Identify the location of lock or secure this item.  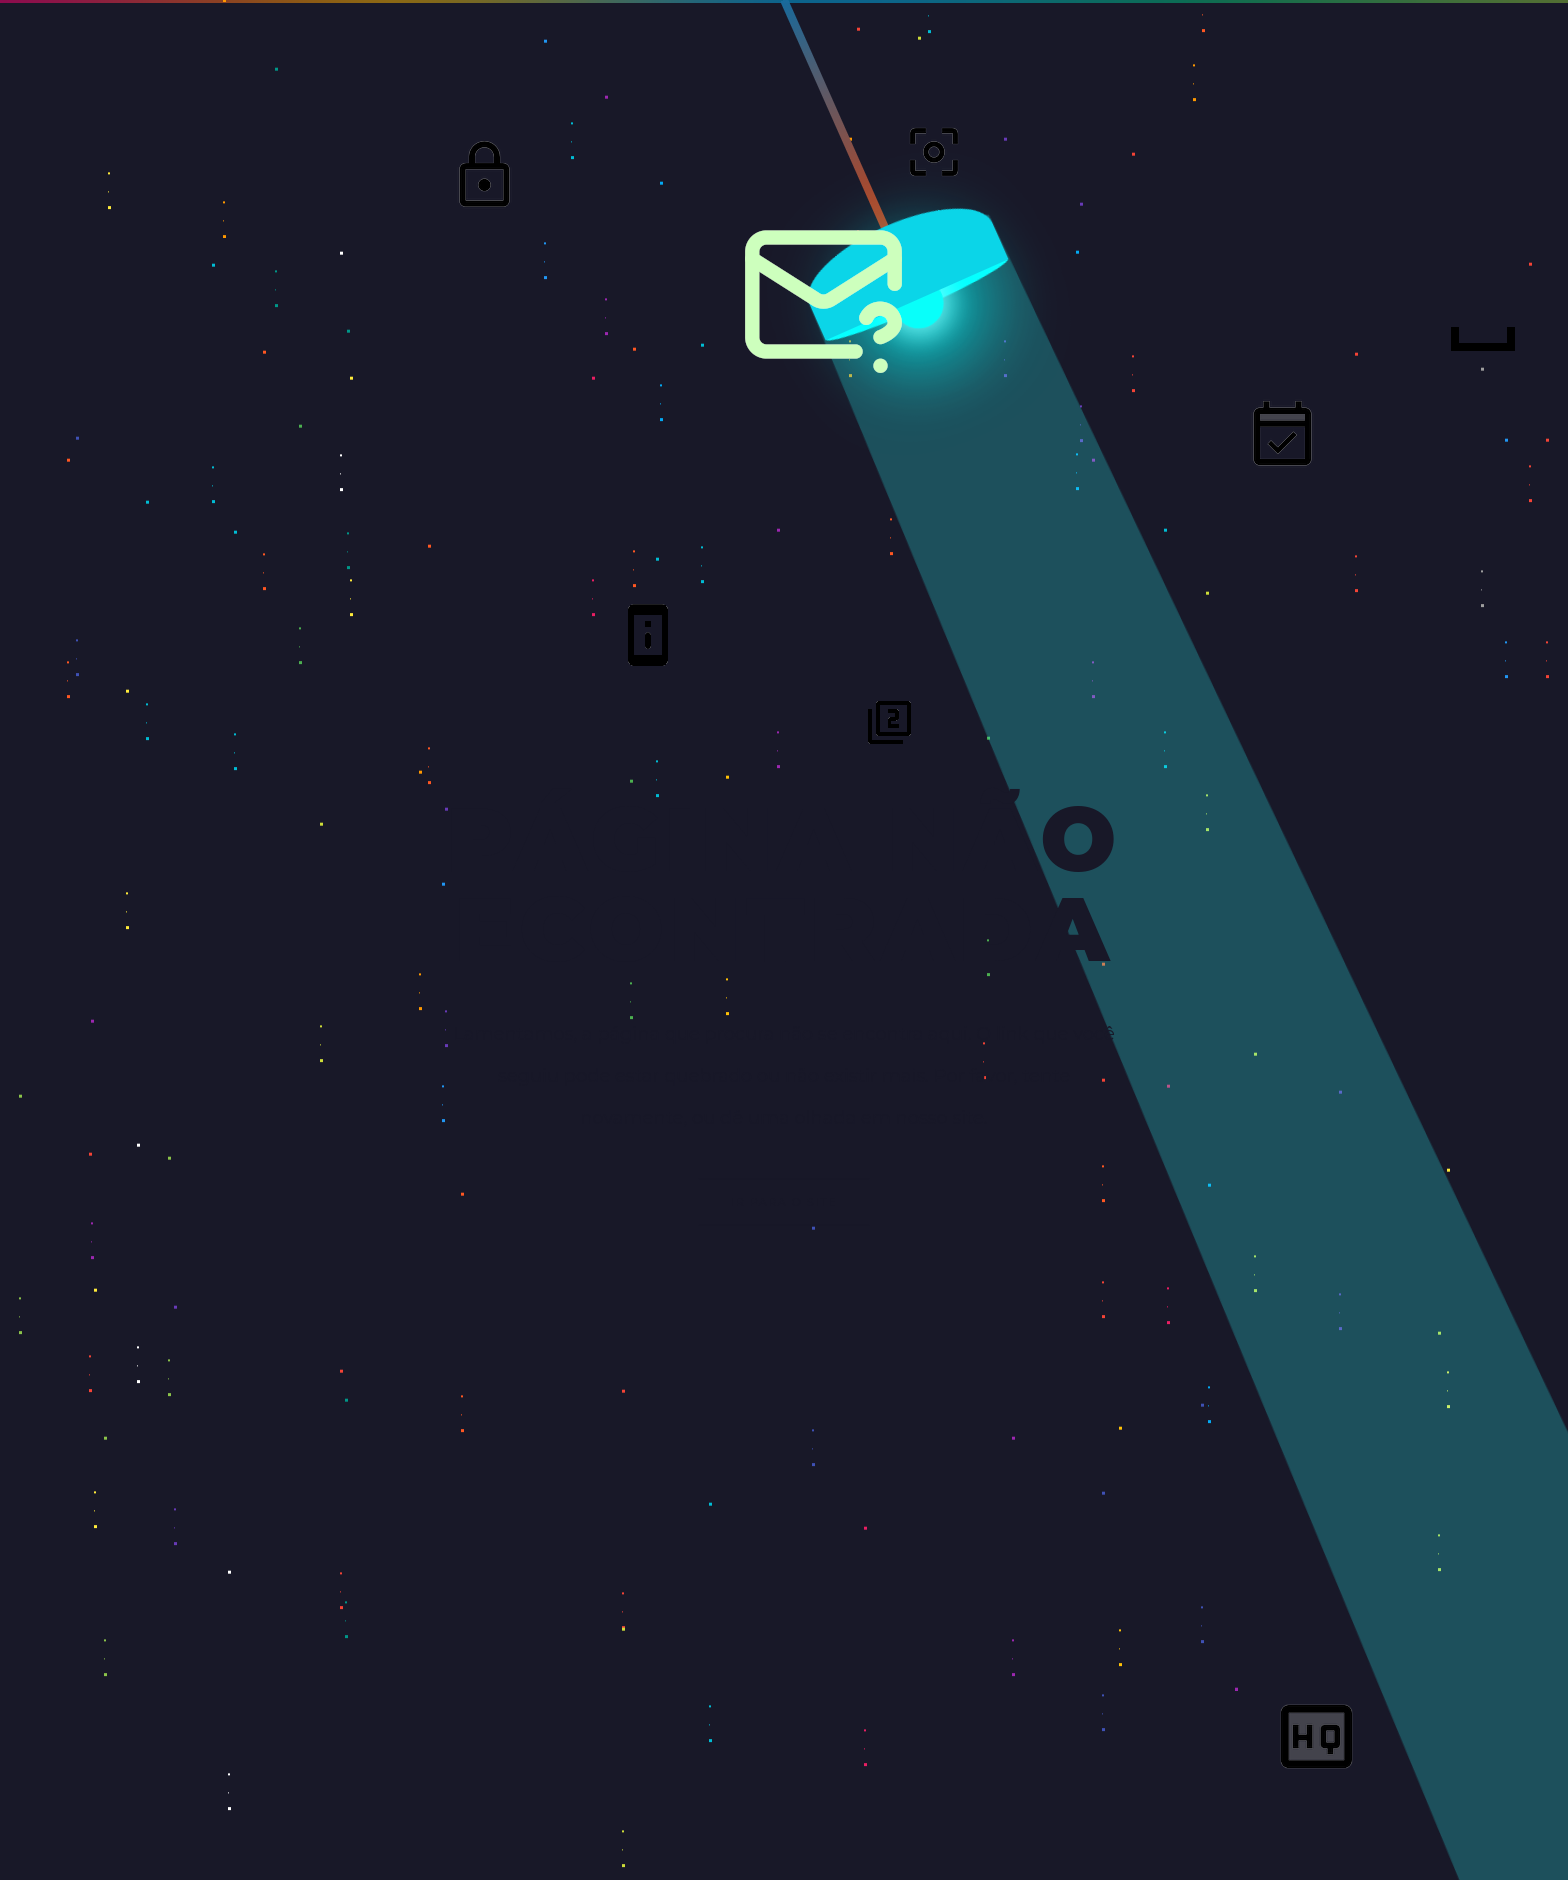
(484, 175).